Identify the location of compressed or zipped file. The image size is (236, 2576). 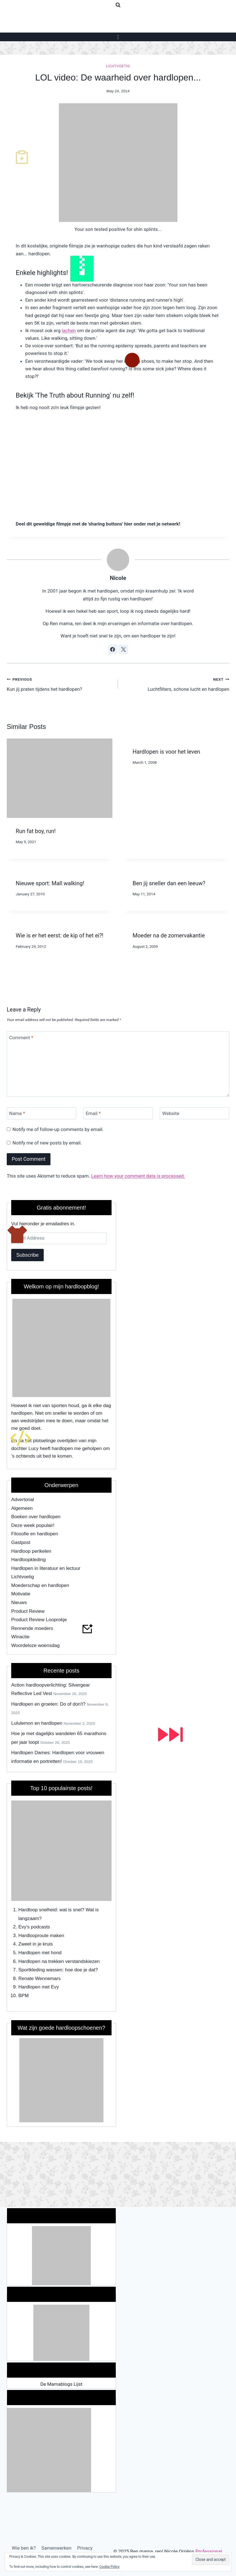
(82, 269).